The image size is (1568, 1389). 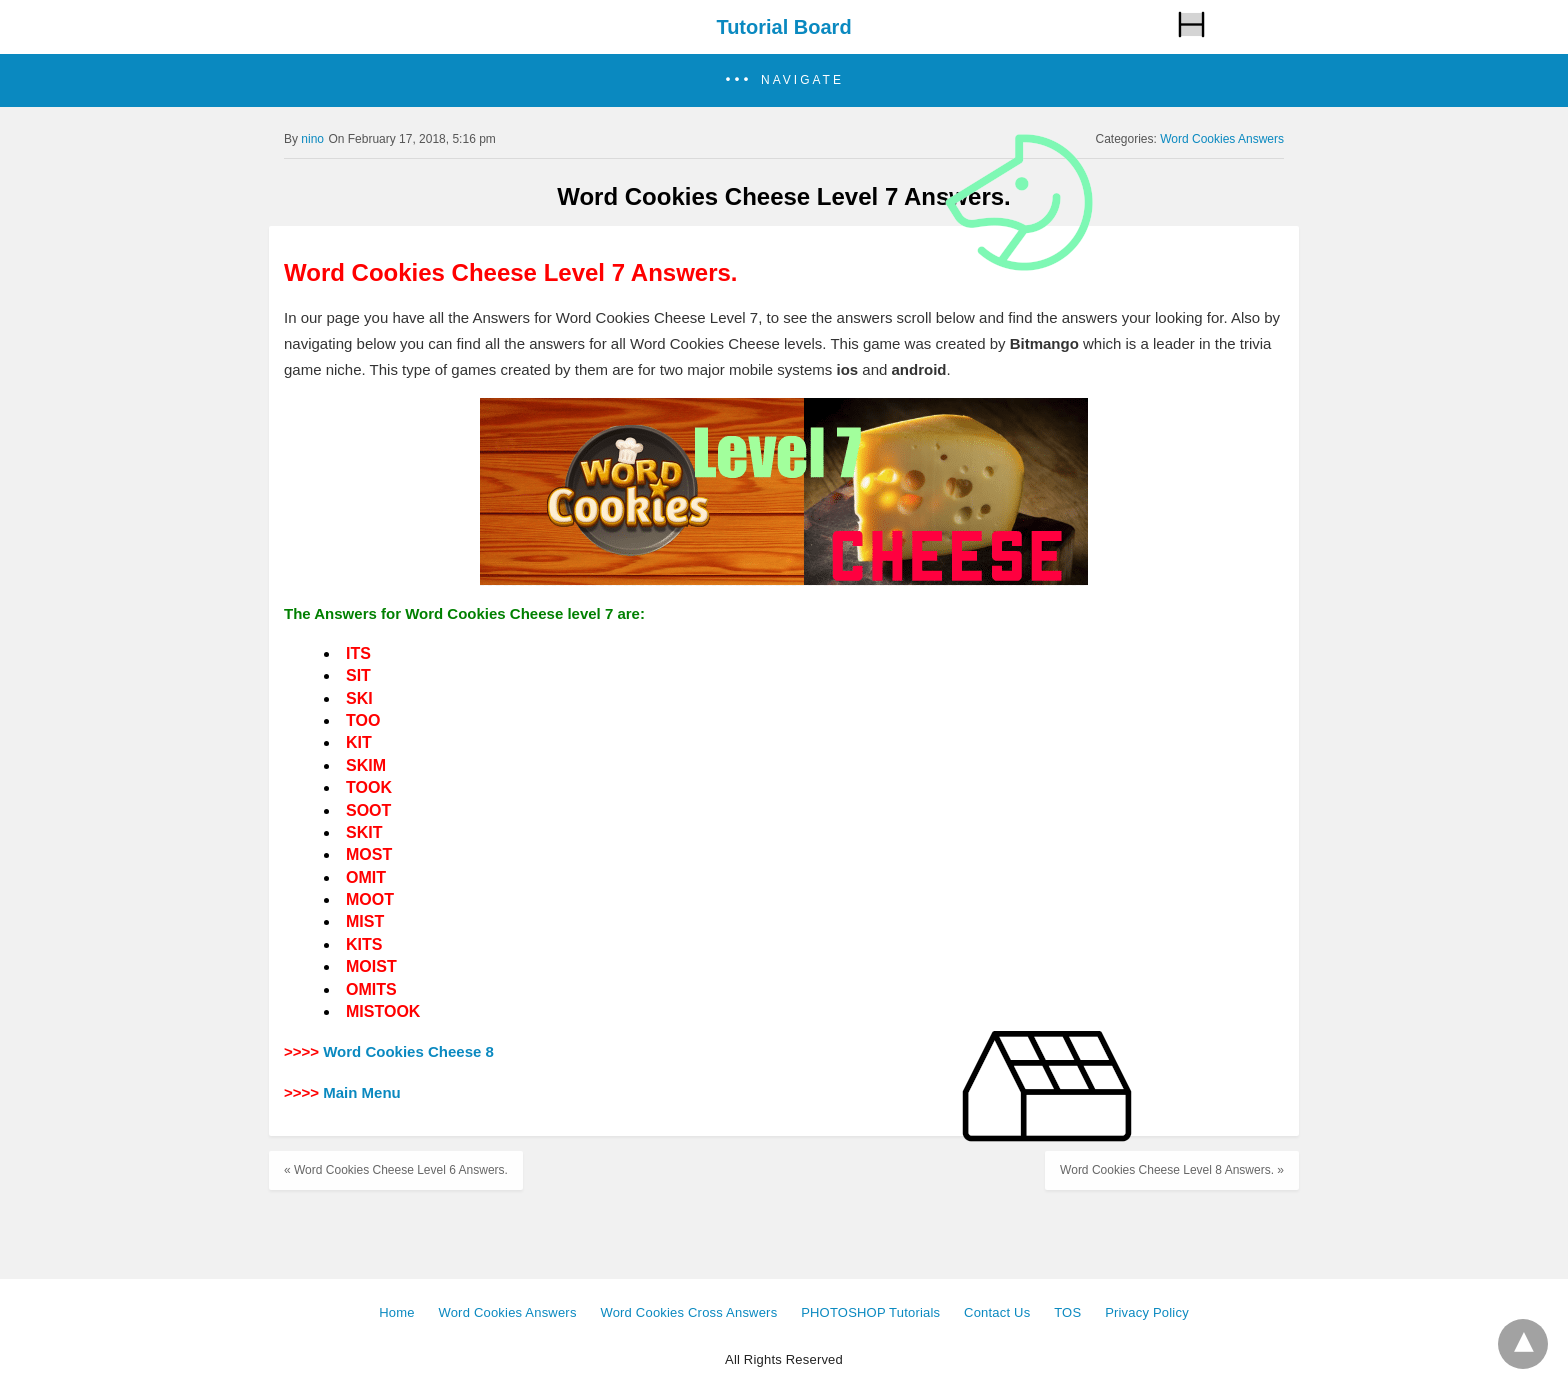 What do you see at coordinates (1047, 1092) in the screenshot?
I see `view solar panel or renewable energy settings` at bounding box center [1047, 1092].